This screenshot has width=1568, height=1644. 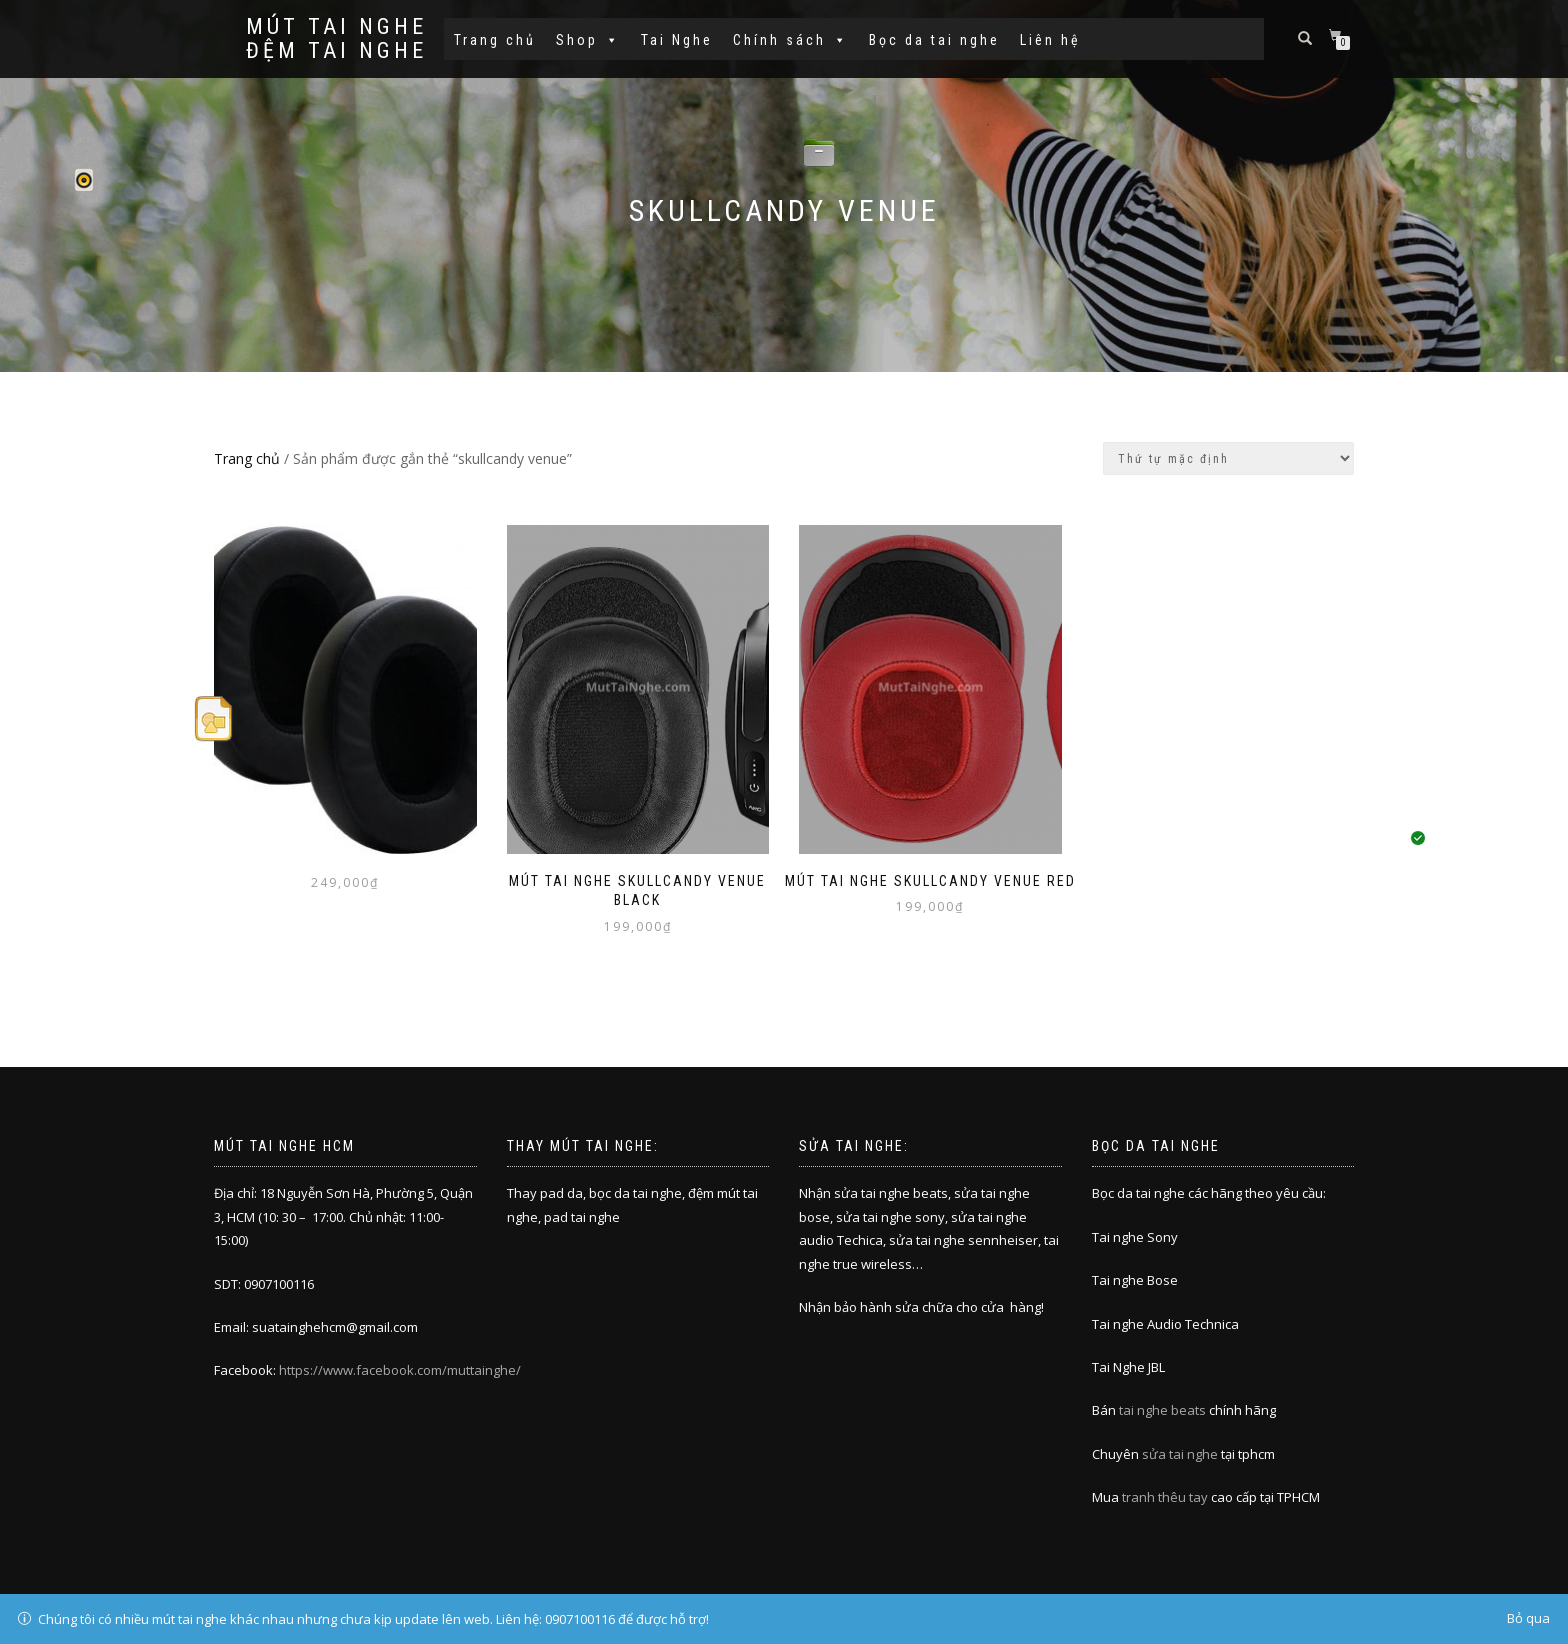 I want to click on libreoffice draw document file, so click(x=213, y=718).